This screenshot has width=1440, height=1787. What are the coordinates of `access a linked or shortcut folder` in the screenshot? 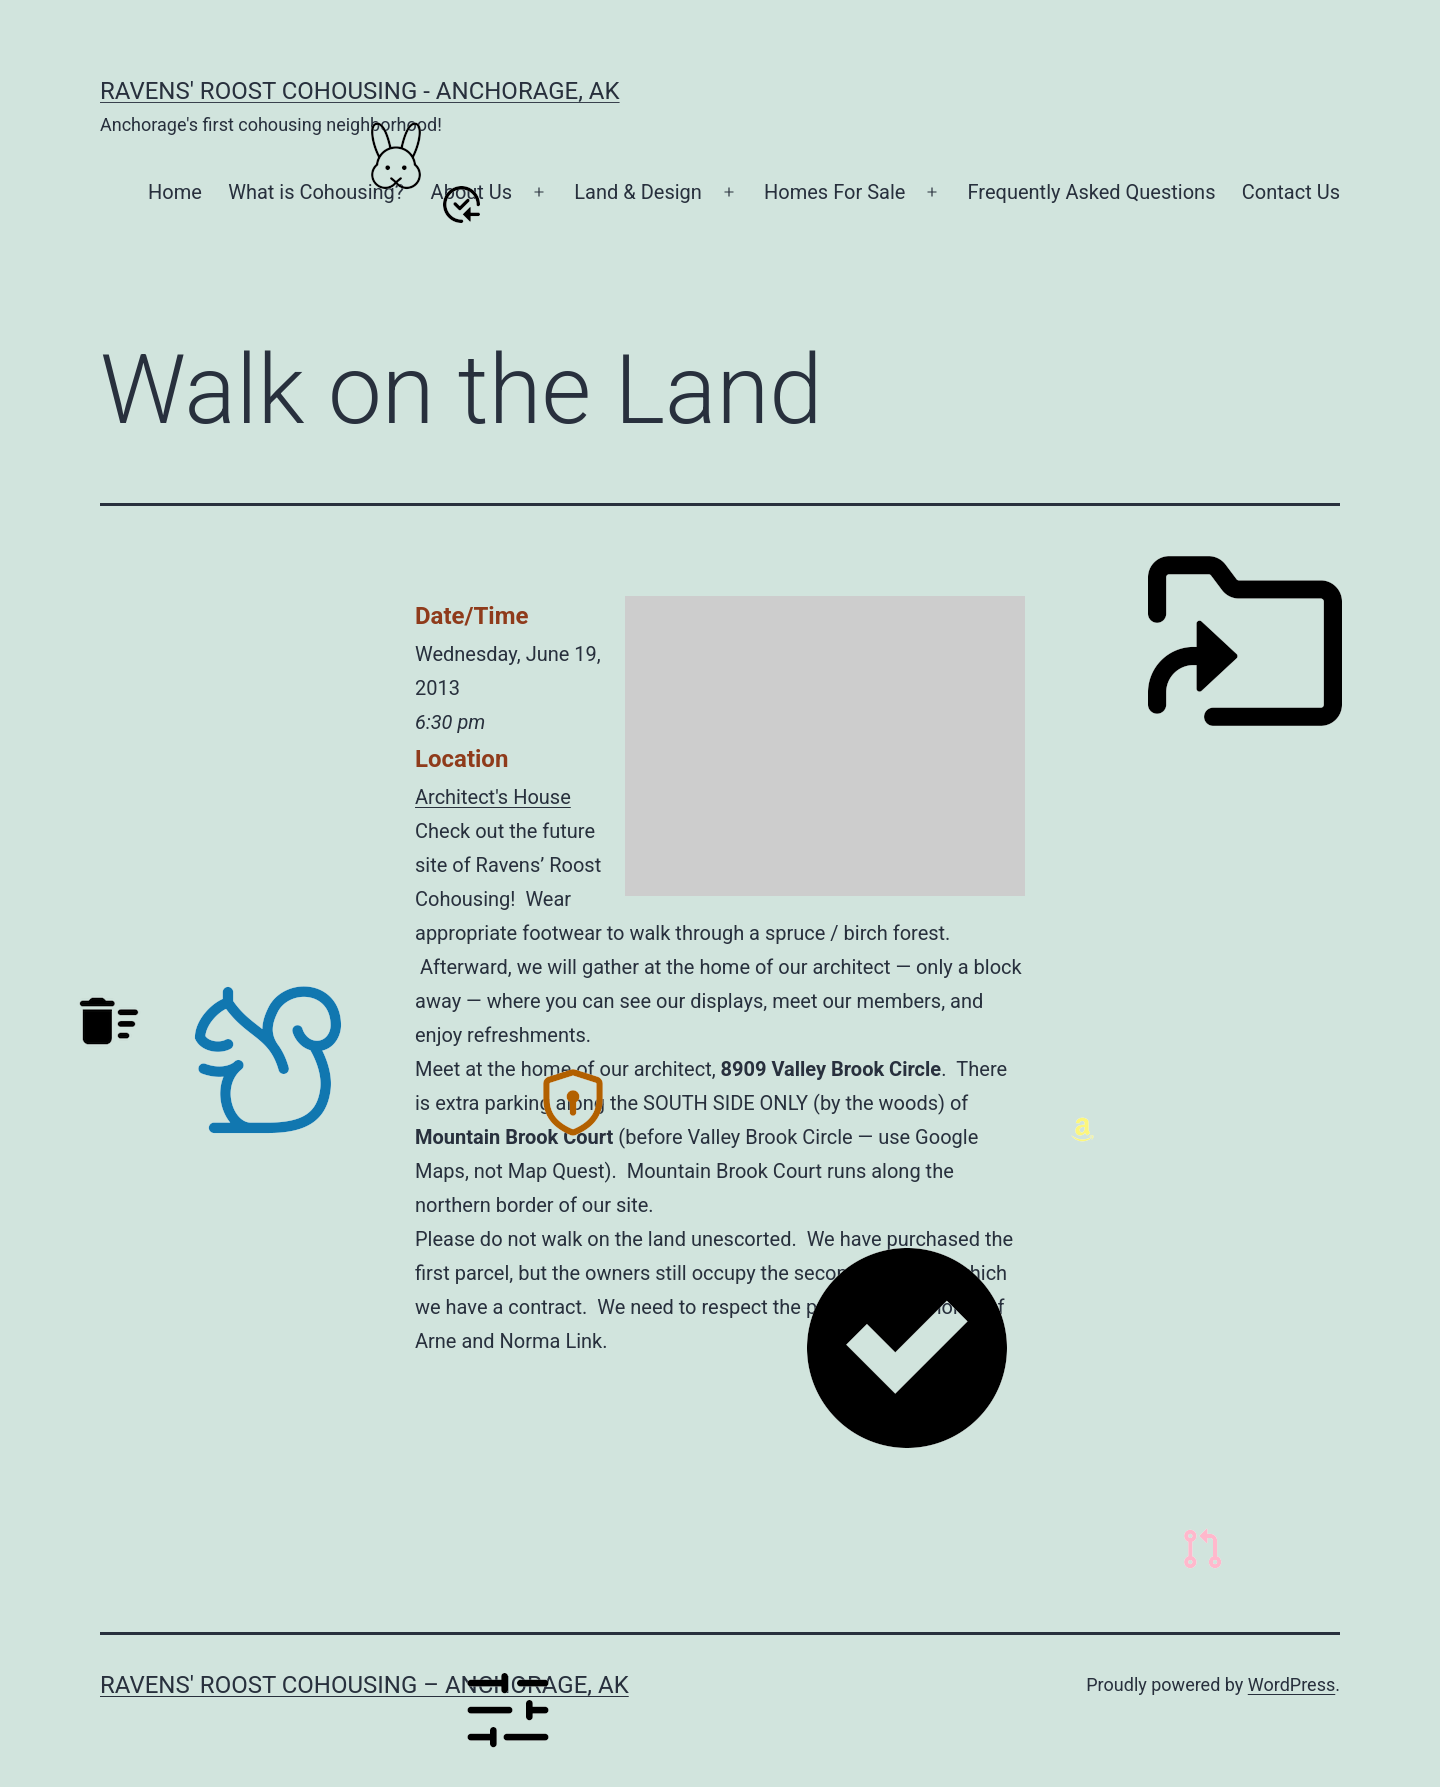 It's located at (1245, 641).